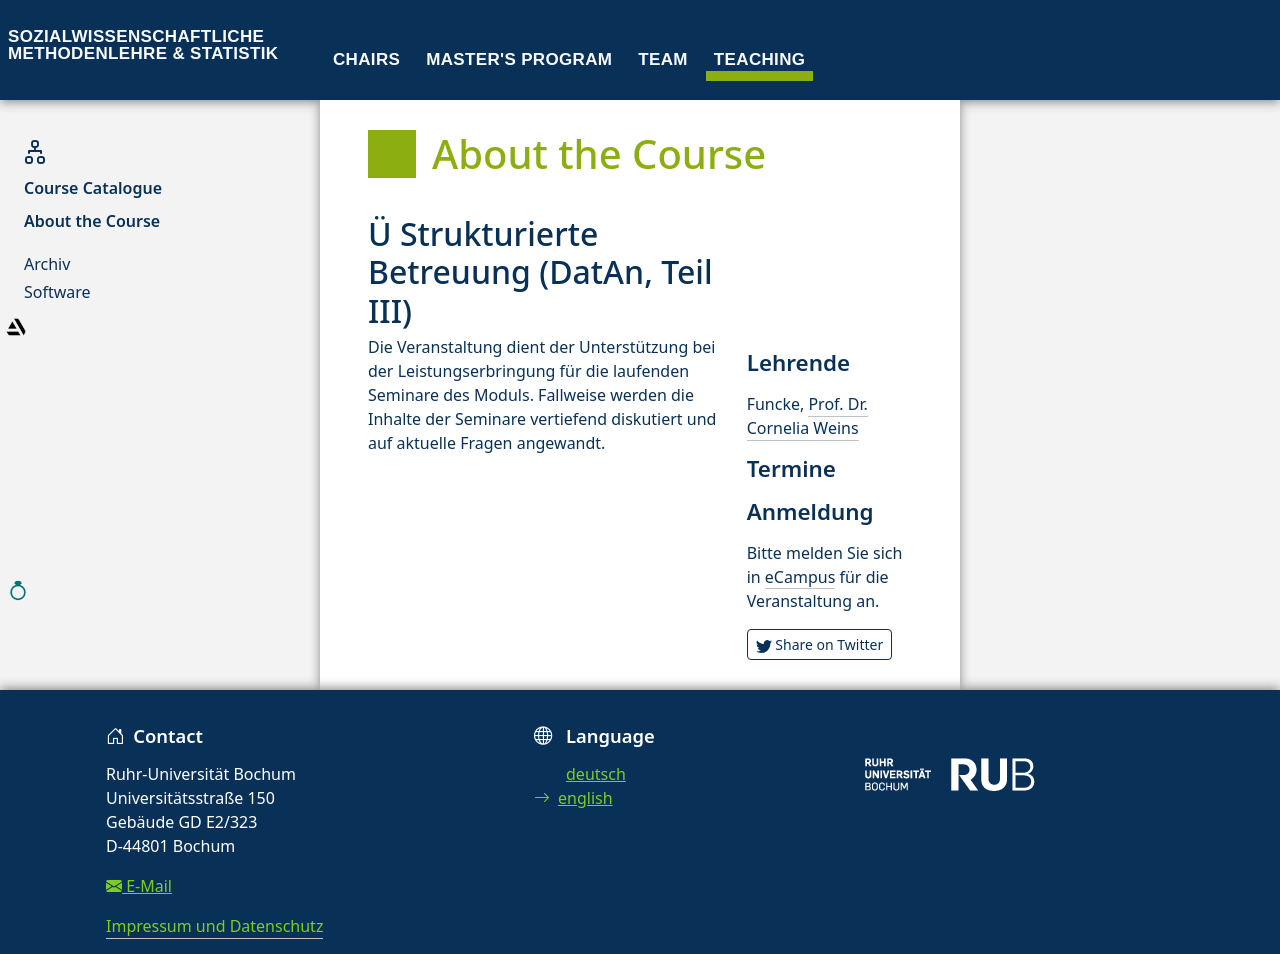 The width and height of the screenshot is (1280, 954). What do you see at coordinates (18, 591) in the screenshot?
I see `access jewelry or accessories category` at bounding box center [18, 591].